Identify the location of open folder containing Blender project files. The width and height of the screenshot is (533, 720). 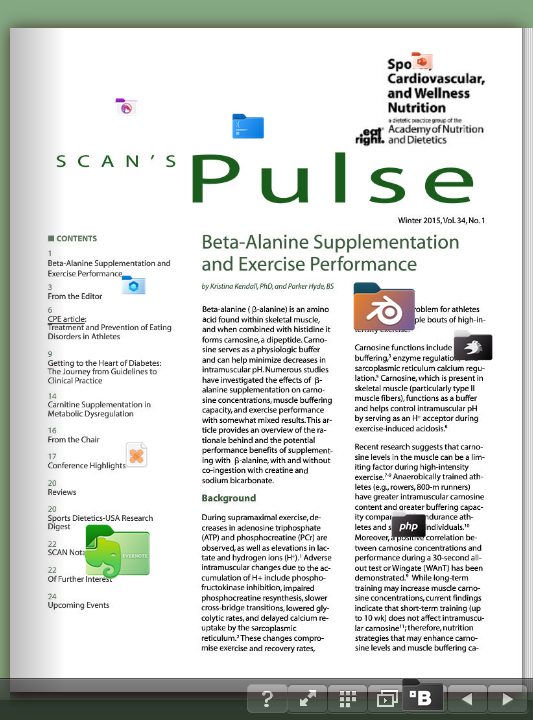
(384, 308).